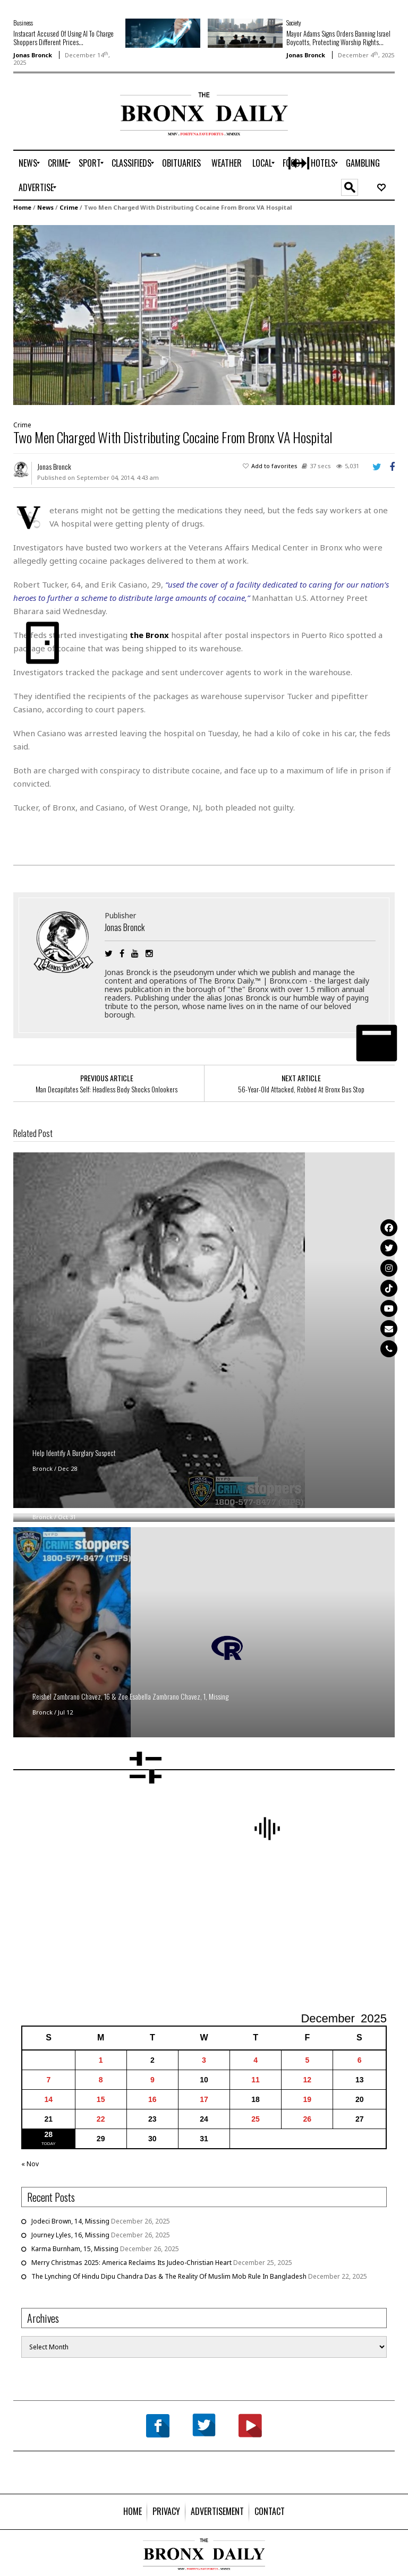  I want to click on R programming language logo, so click(227, 1648).